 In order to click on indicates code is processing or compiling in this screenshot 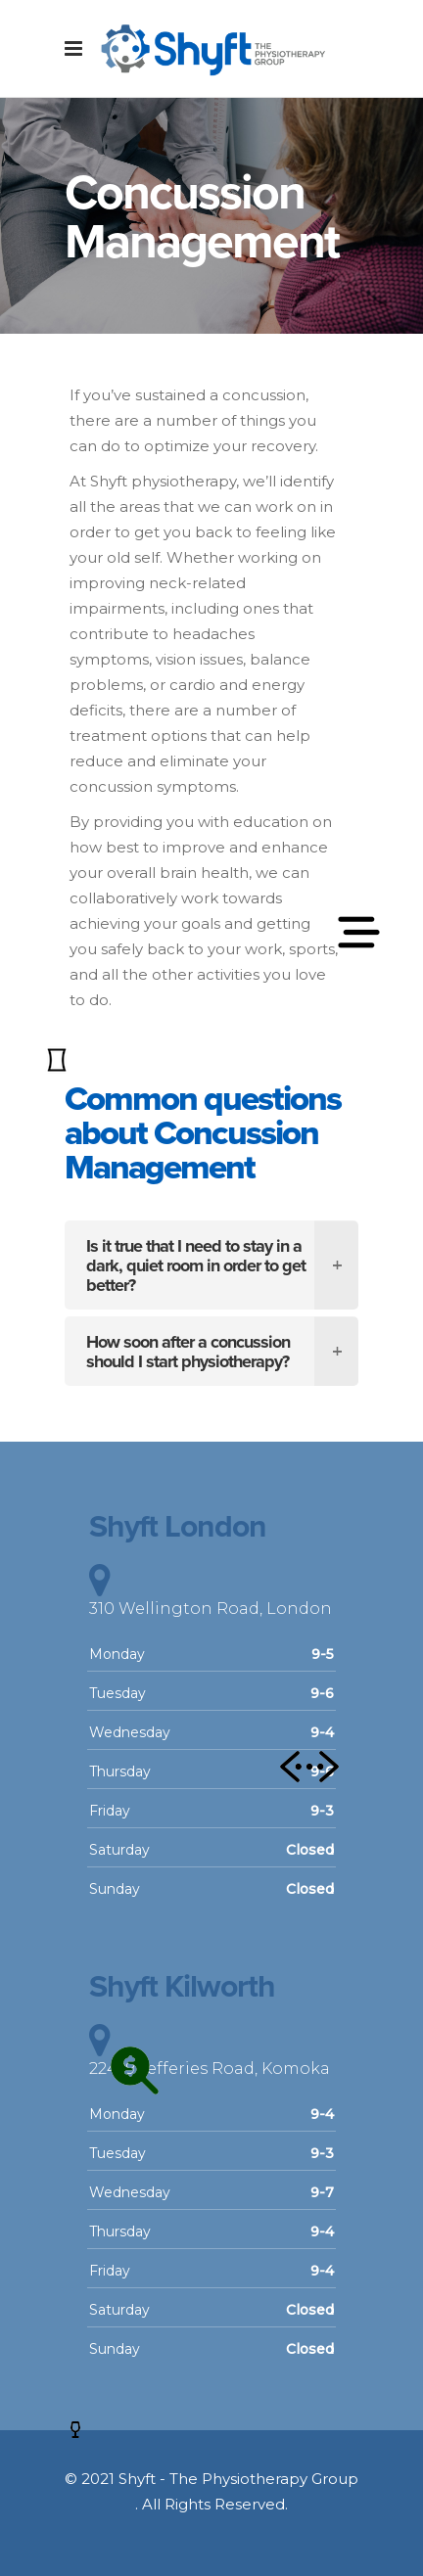, I will do `click(309, 1767)`.